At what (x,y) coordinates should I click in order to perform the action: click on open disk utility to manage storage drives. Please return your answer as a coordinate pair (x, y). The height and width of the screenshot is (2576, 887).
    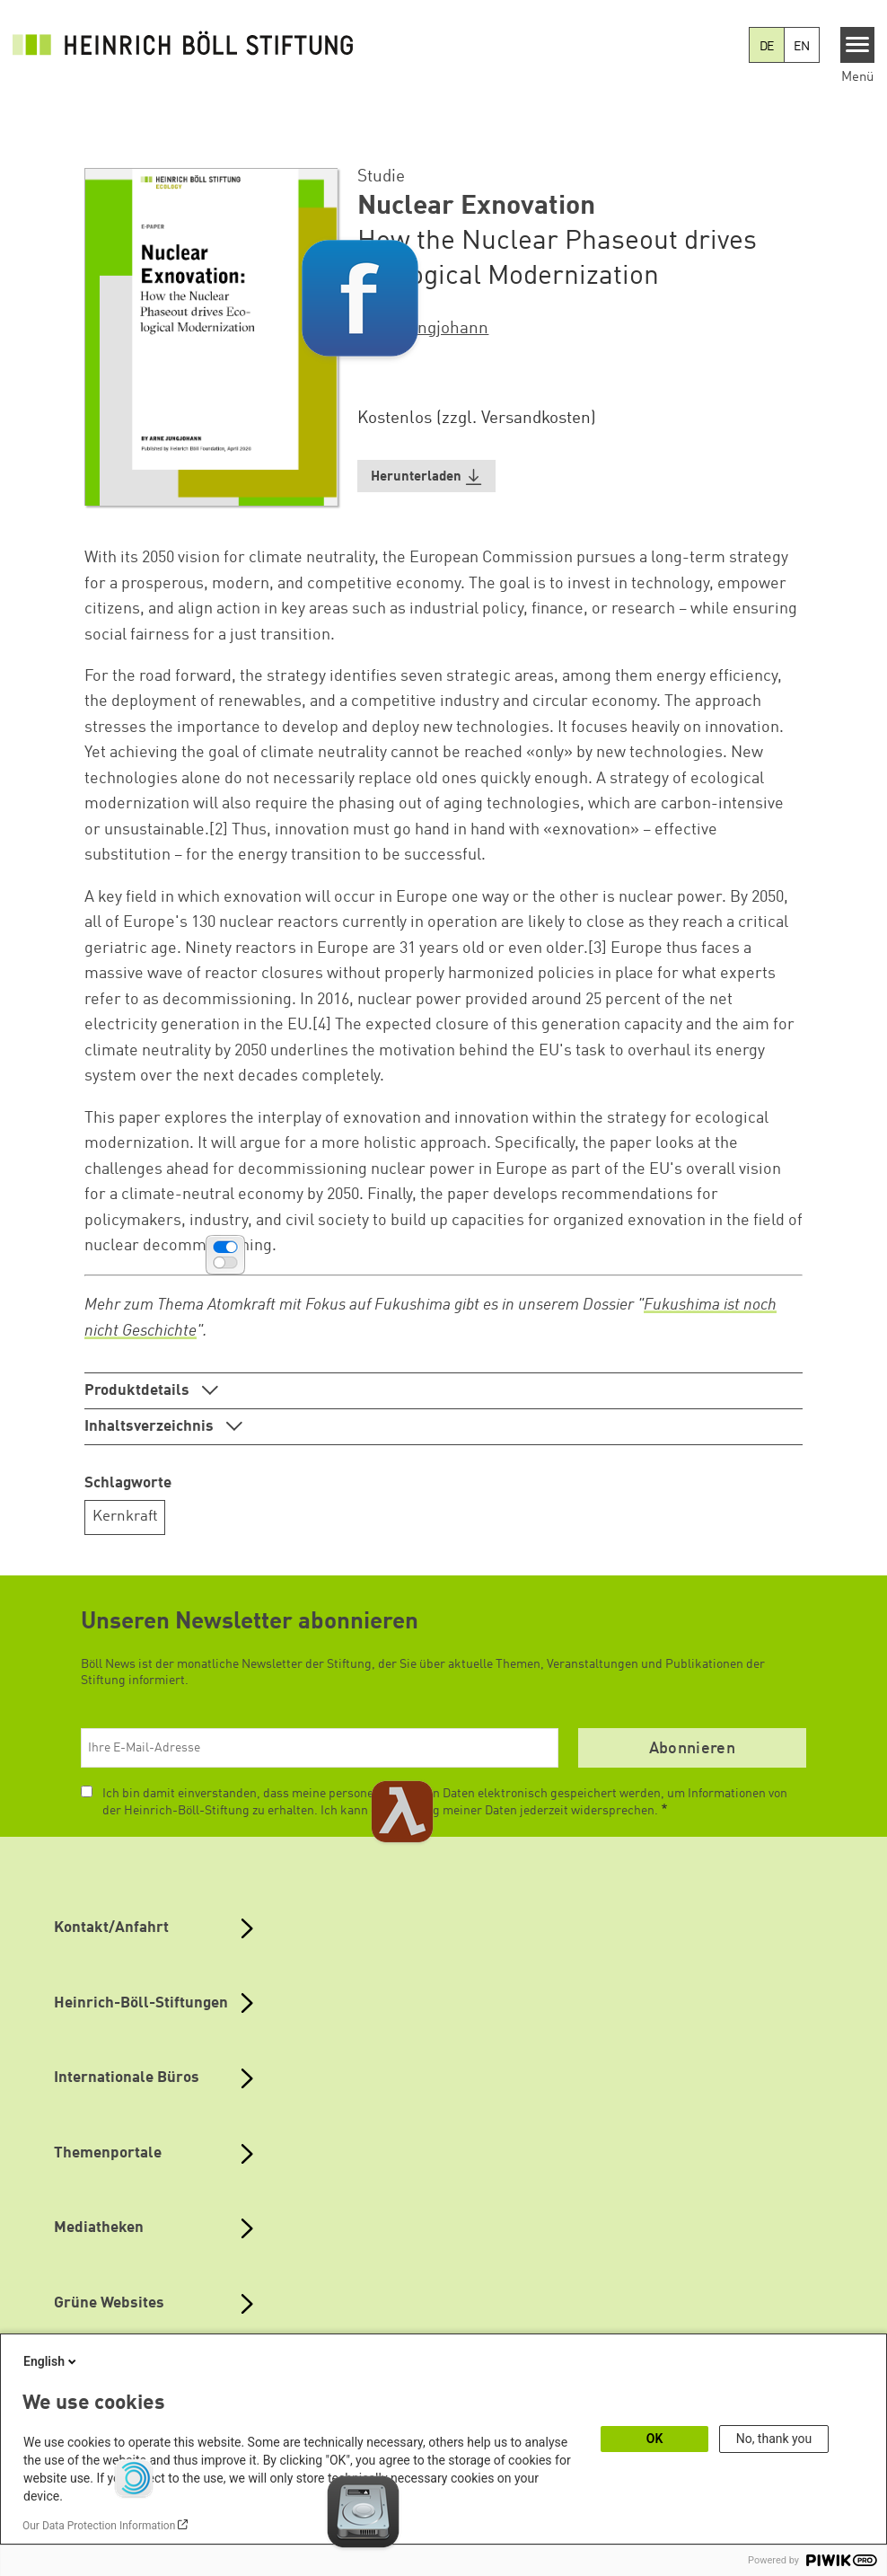
    Looking at the image, I should click on (363, 2511).